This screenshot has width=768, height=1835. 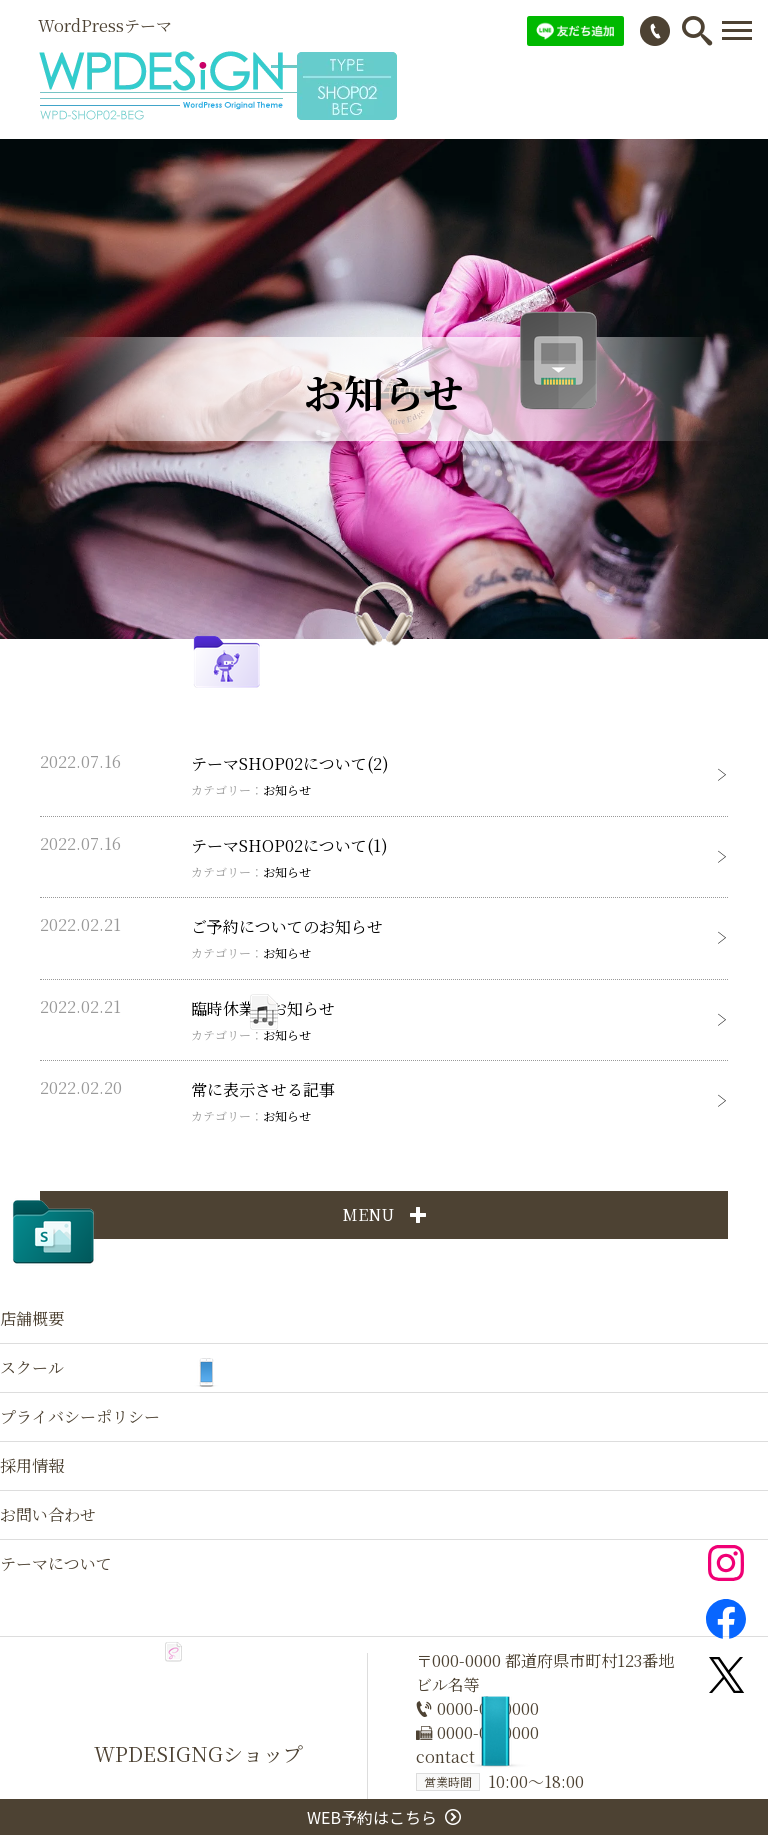 What do you see at coordinates (226, 663) in the screenshot?
I see `open the maui framework project folder` at bounding box center [226, 663].